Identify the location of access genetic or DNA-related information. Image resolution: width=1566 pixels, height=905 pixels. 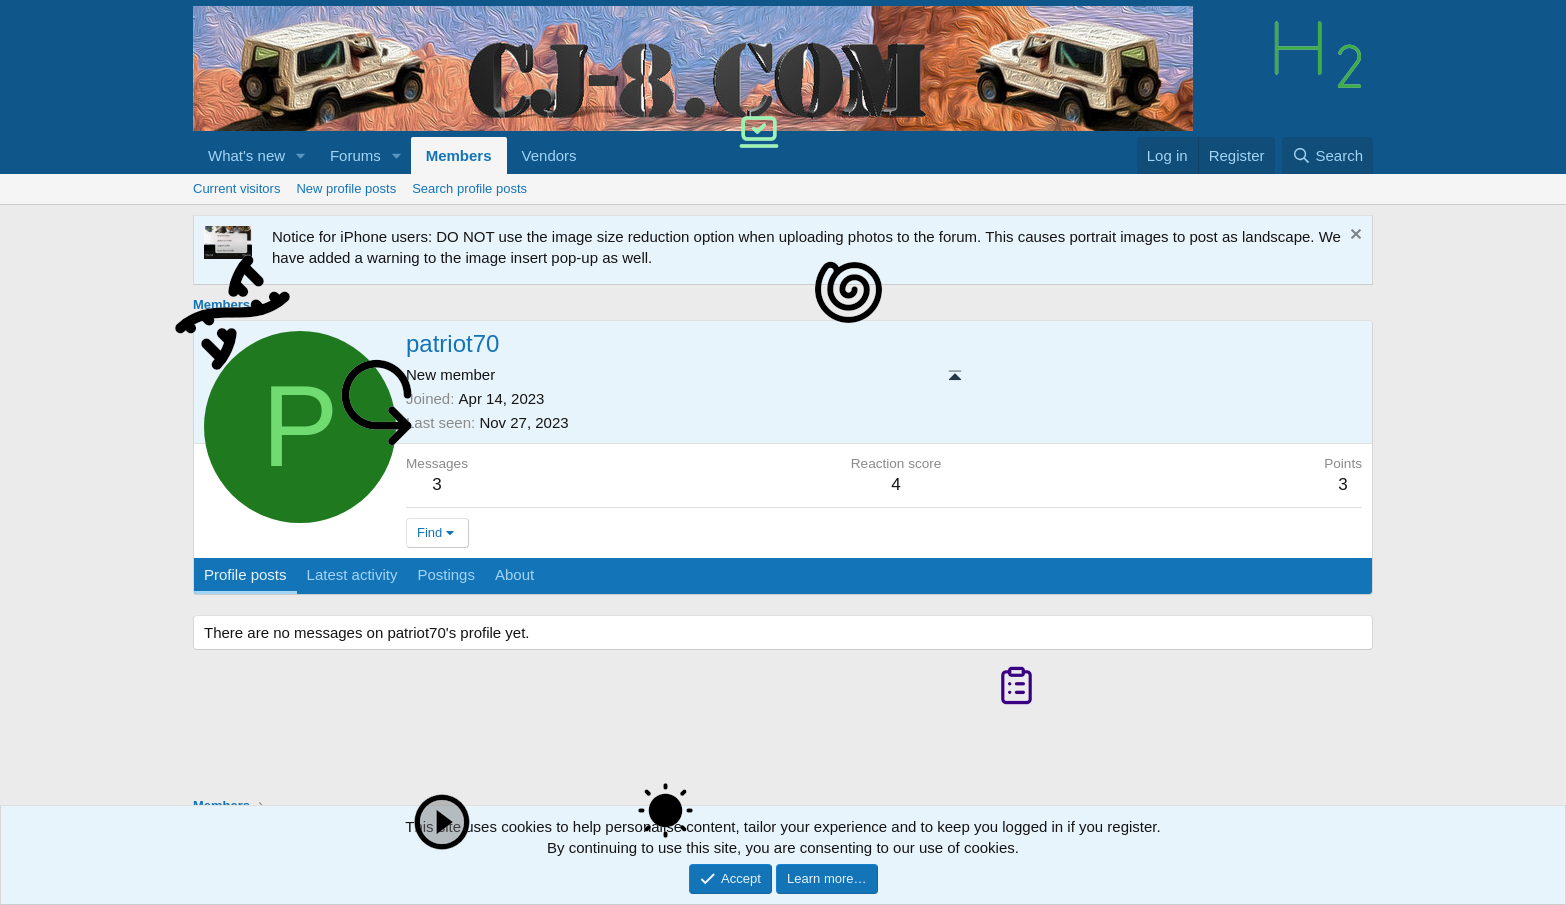
(232, 312).